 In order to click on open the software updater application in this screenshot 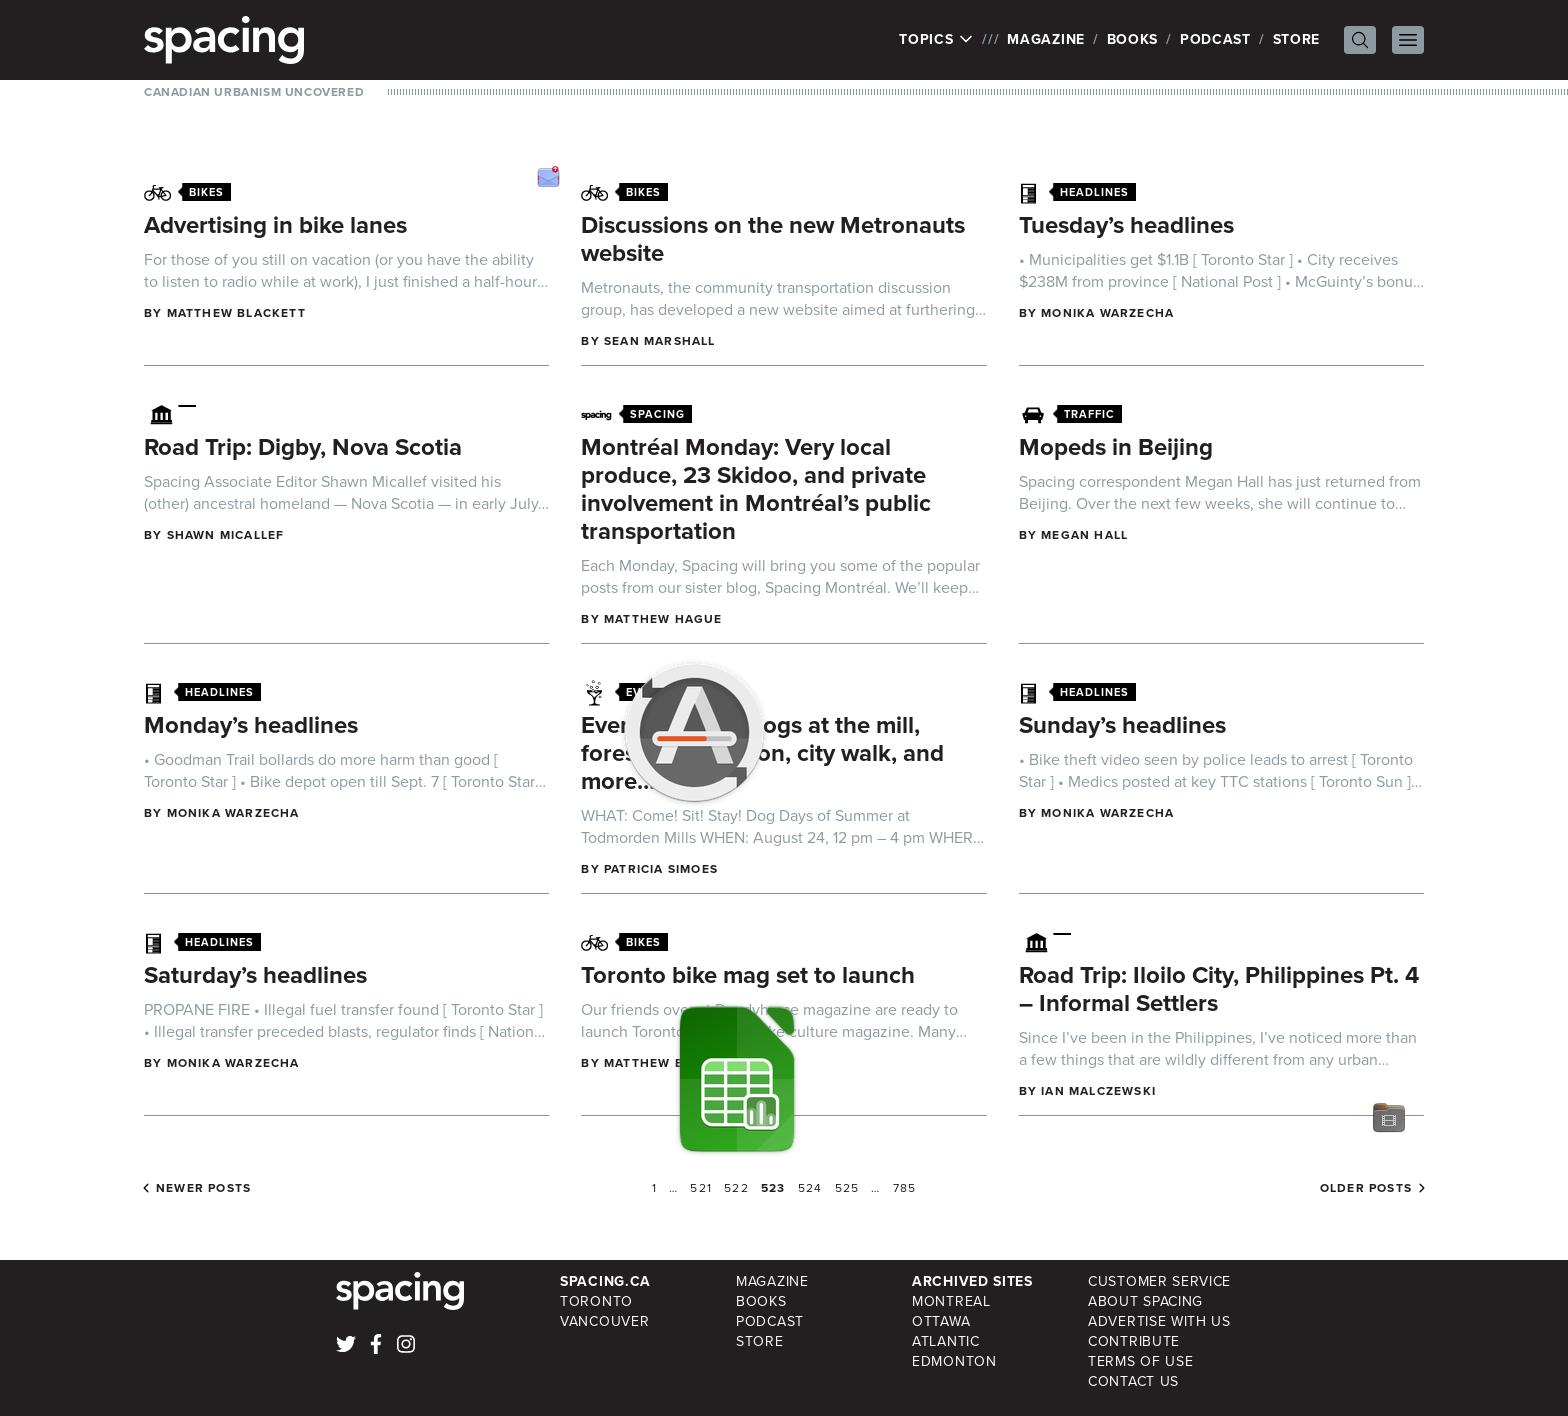, I will do `click(694, 732)`.